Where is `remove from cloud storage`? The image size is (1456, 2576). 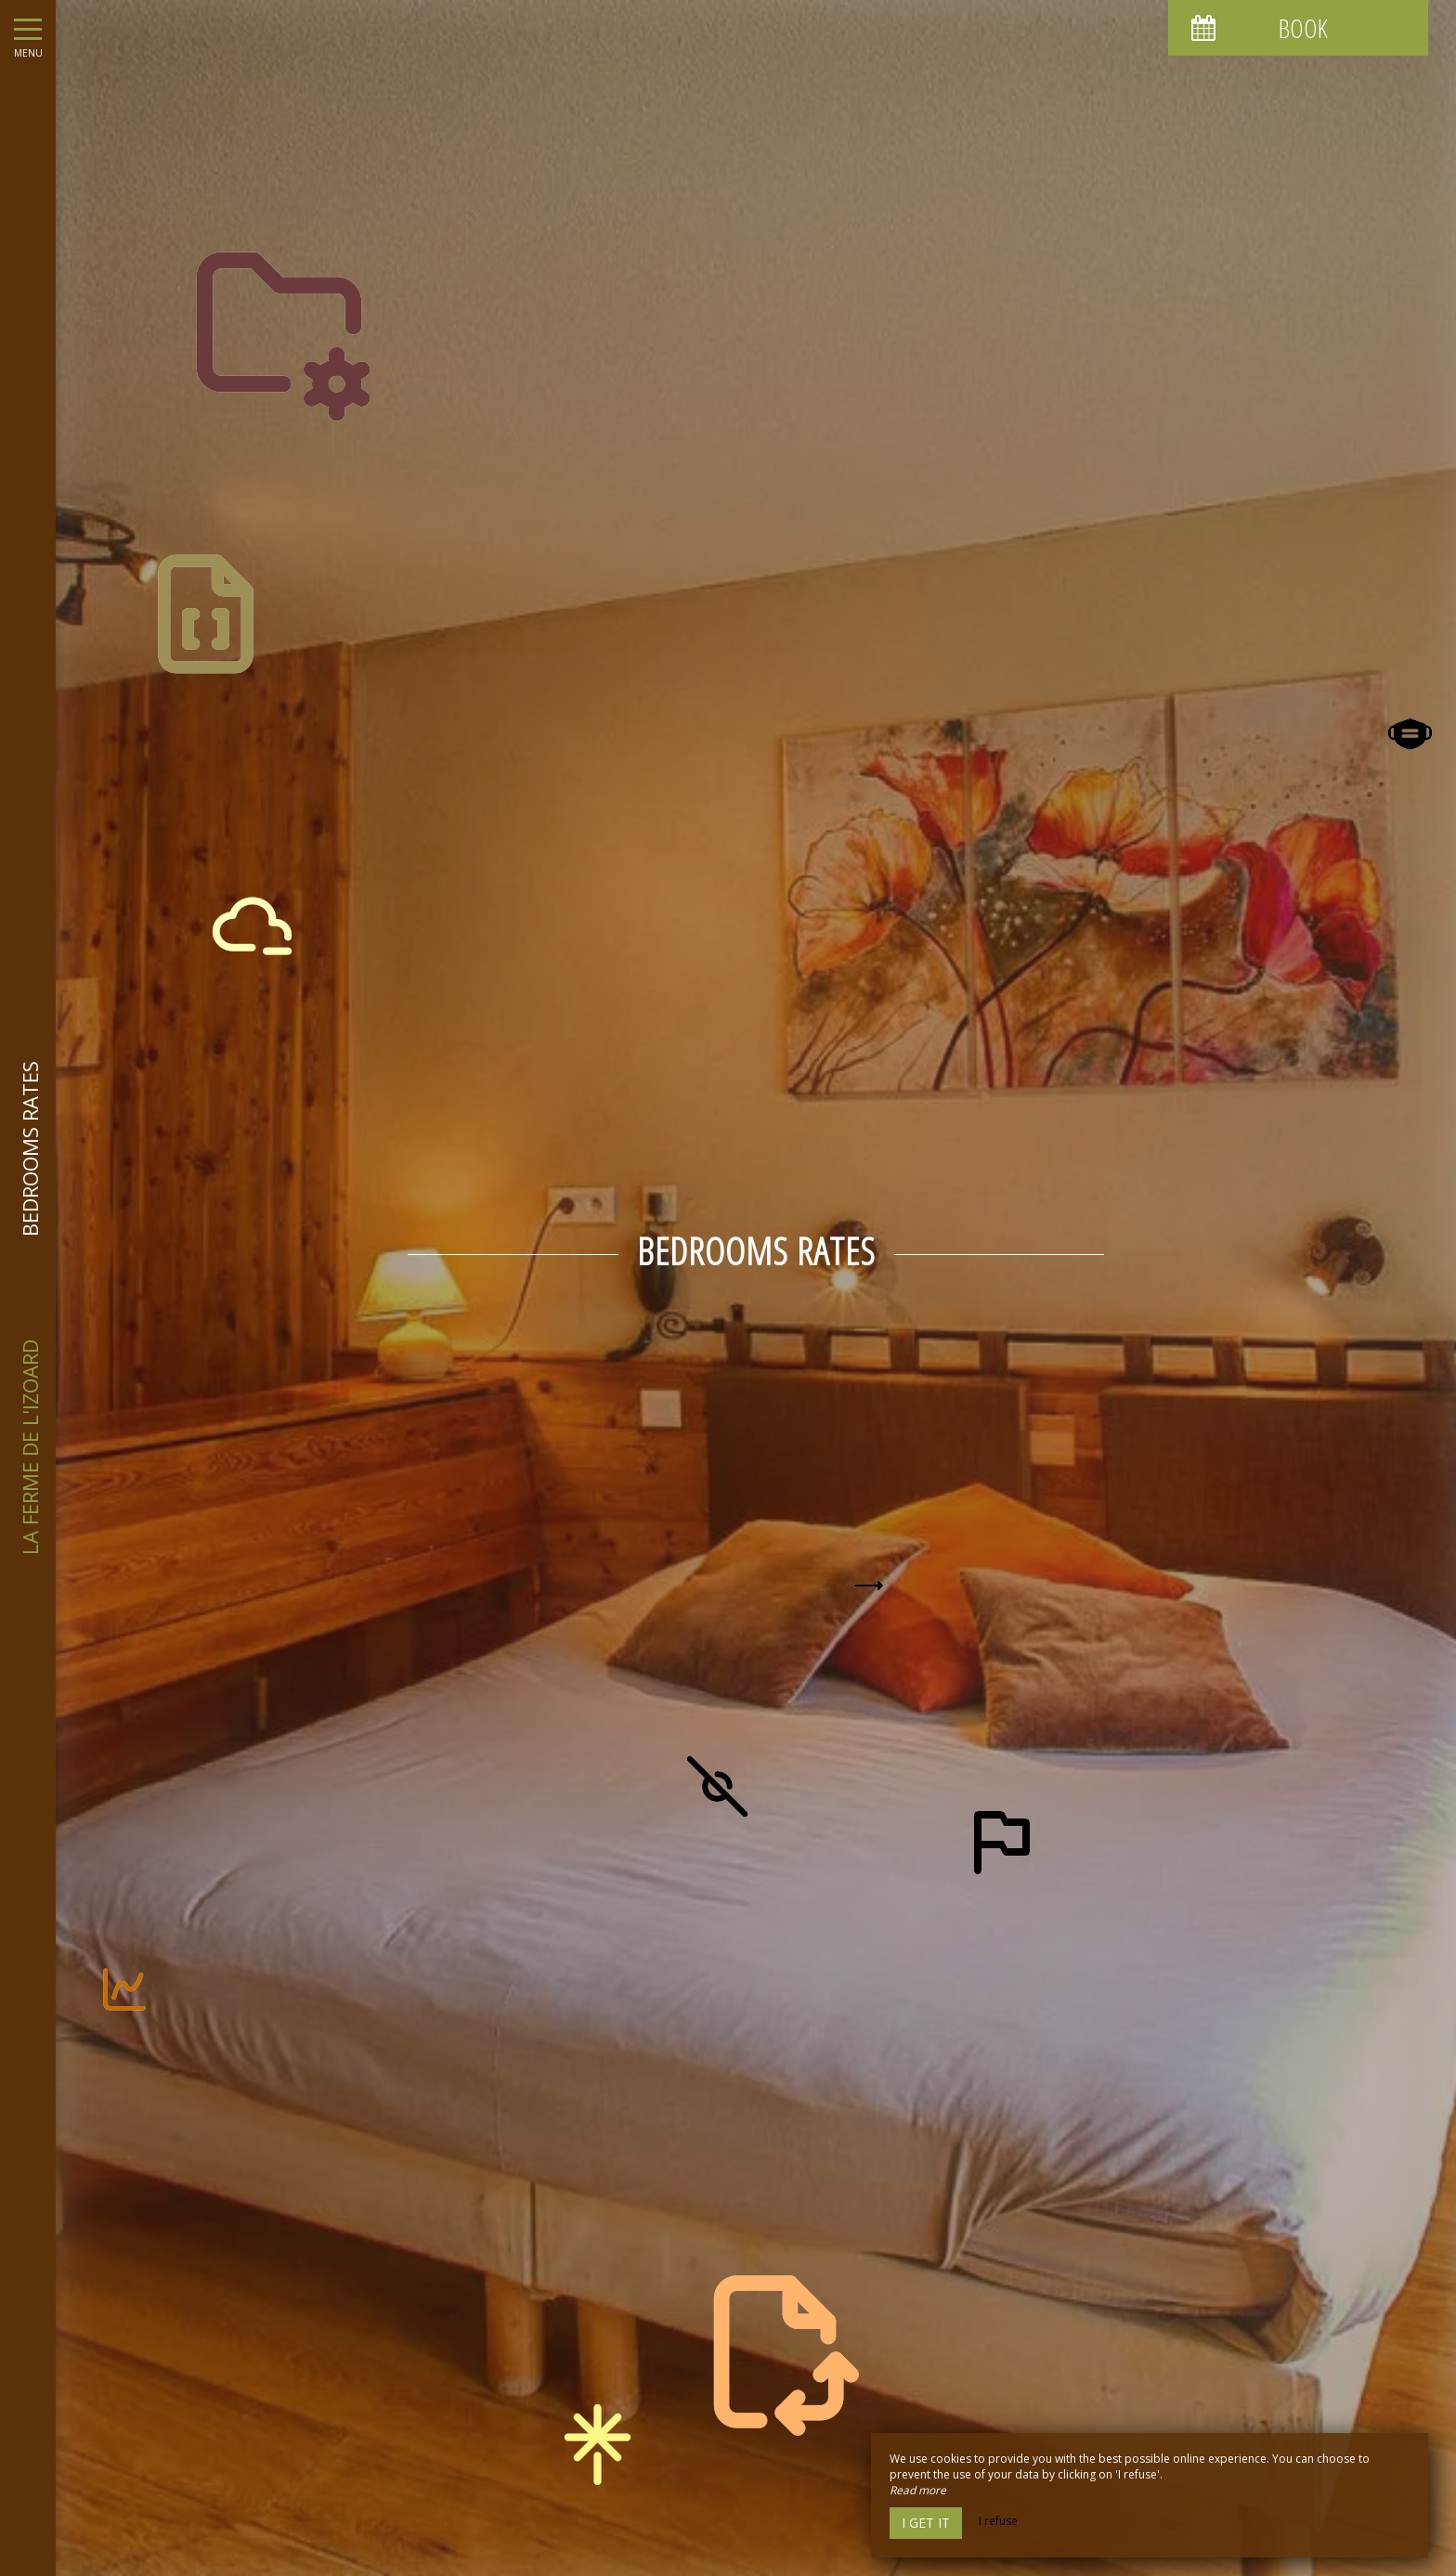
remove from cloud storage is located at coordinates (252, 926).